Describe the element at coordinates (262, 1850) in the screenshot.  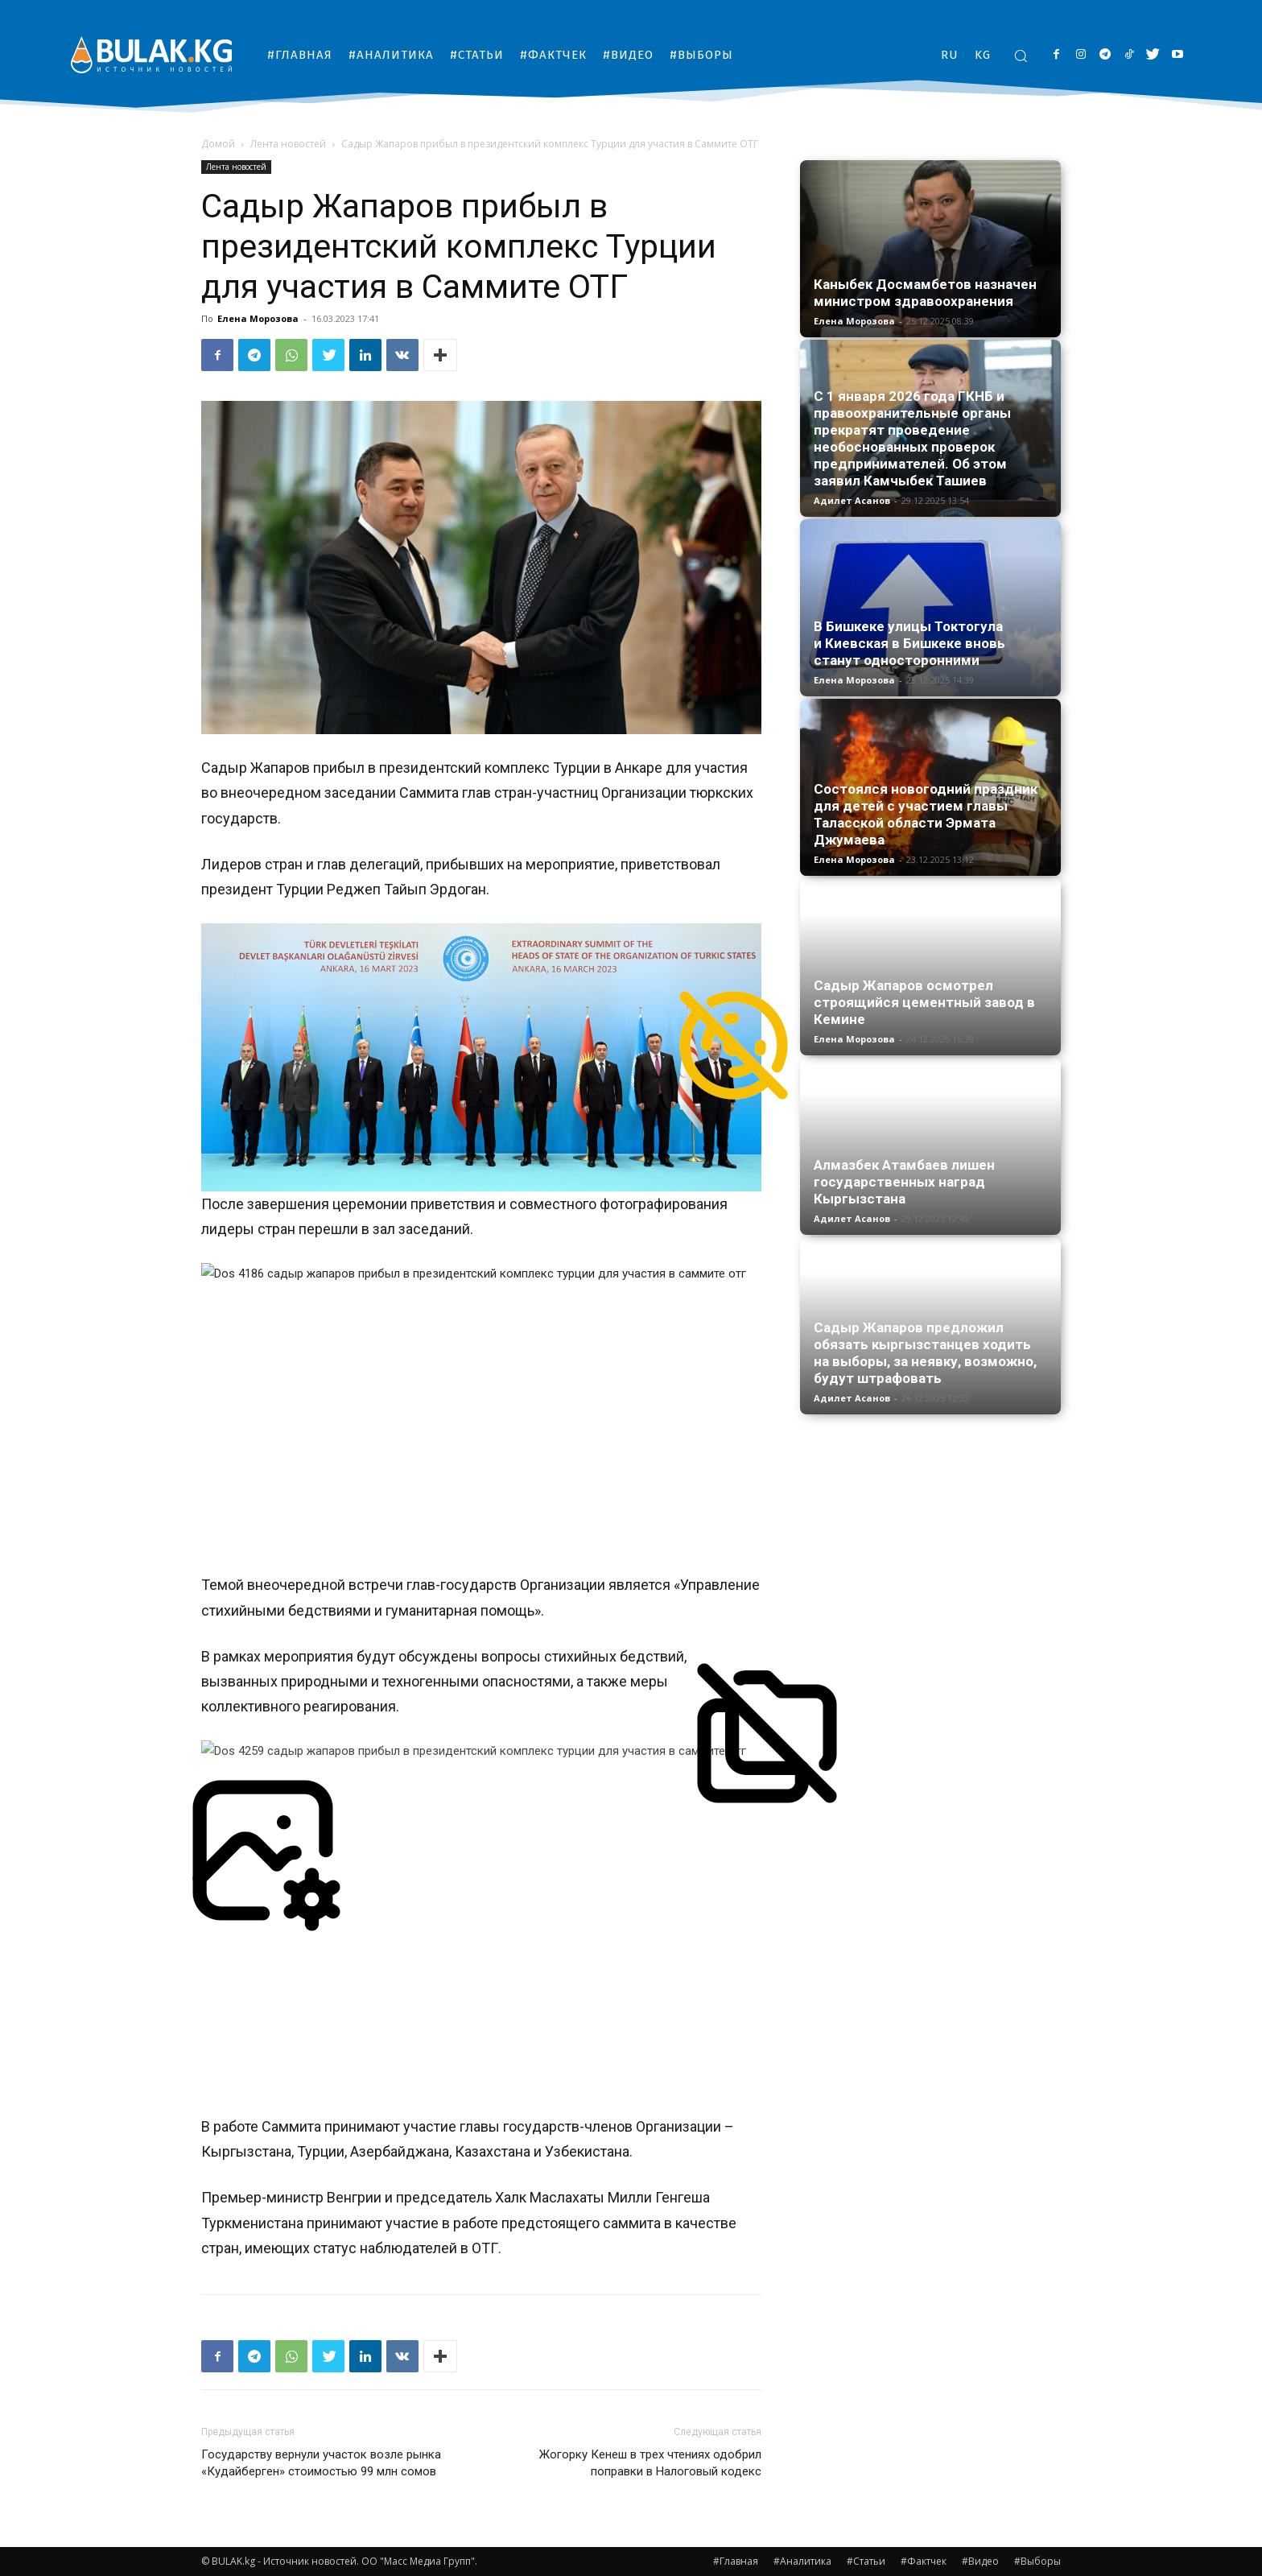
I see `access image or photo settings` at that location.